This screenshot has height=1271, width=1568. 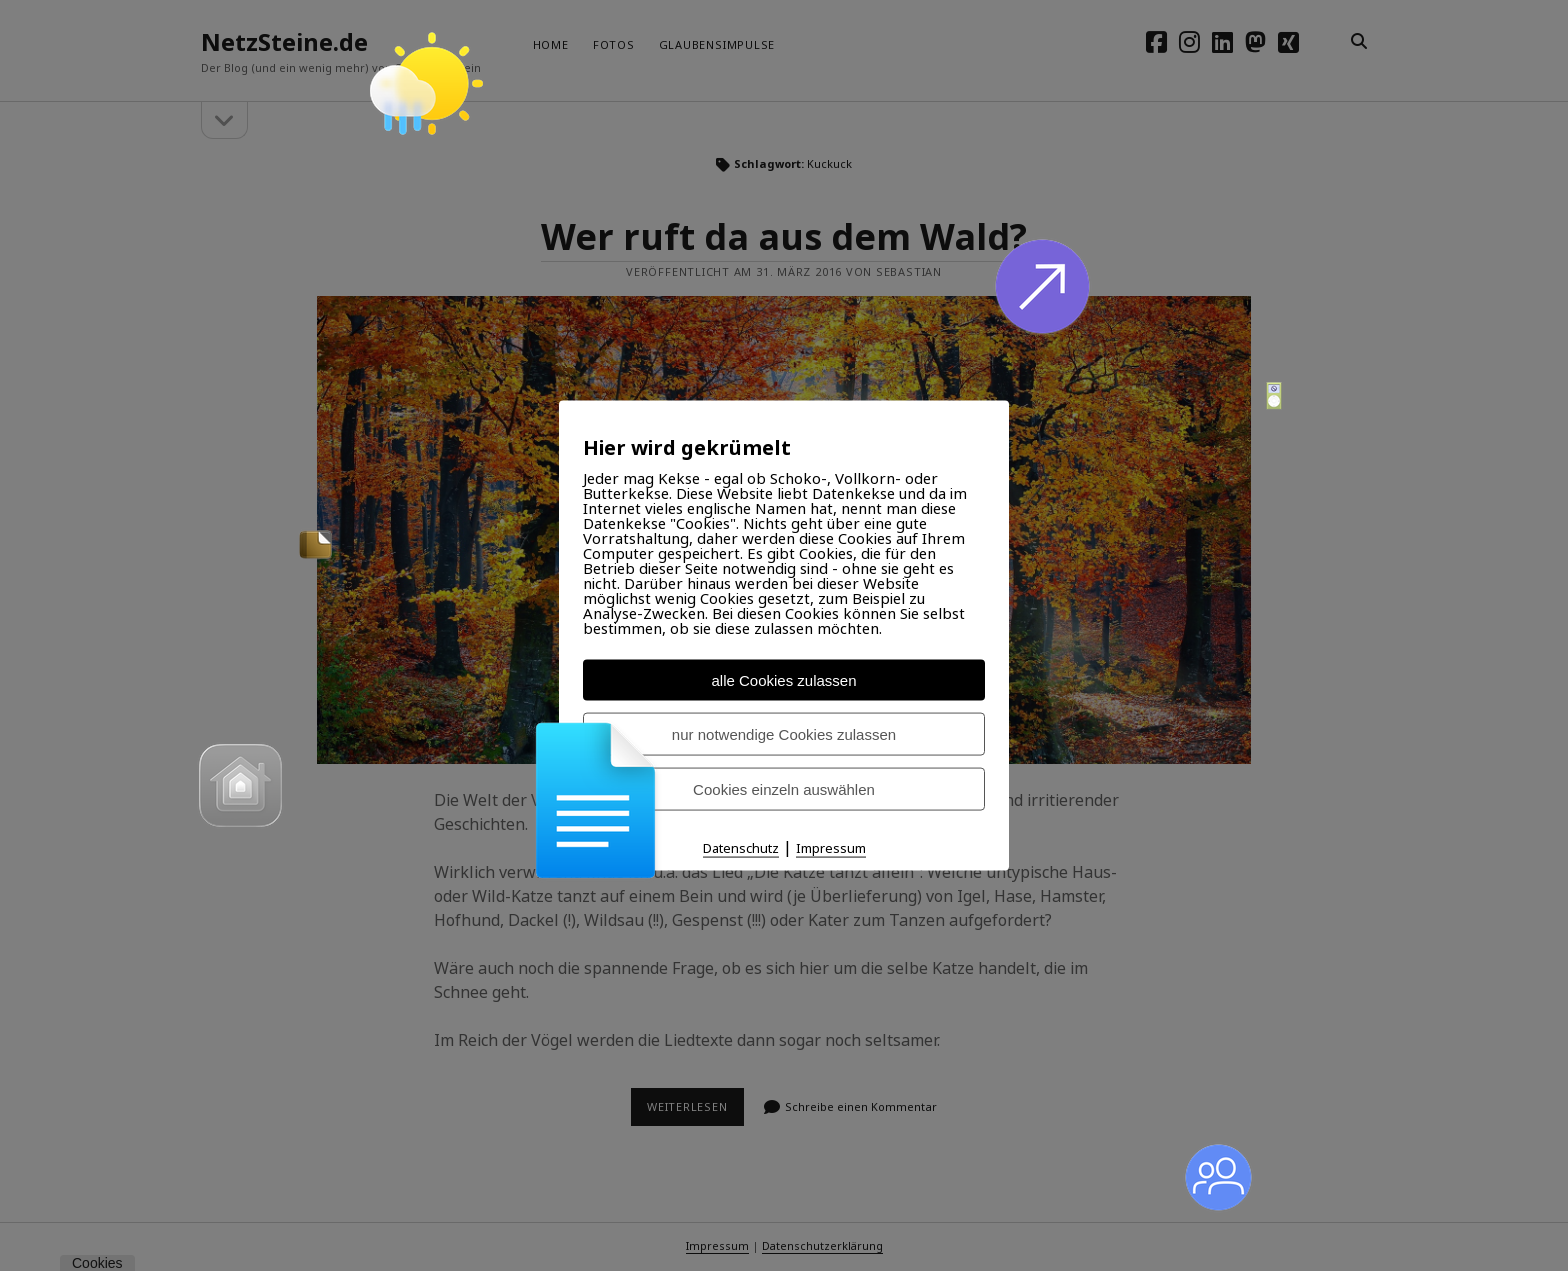 What do you see at coordinates (1218, 1177) in the screenshot?
I see `indicates shared or collaborative content` at bounding box center [1218, 1177].